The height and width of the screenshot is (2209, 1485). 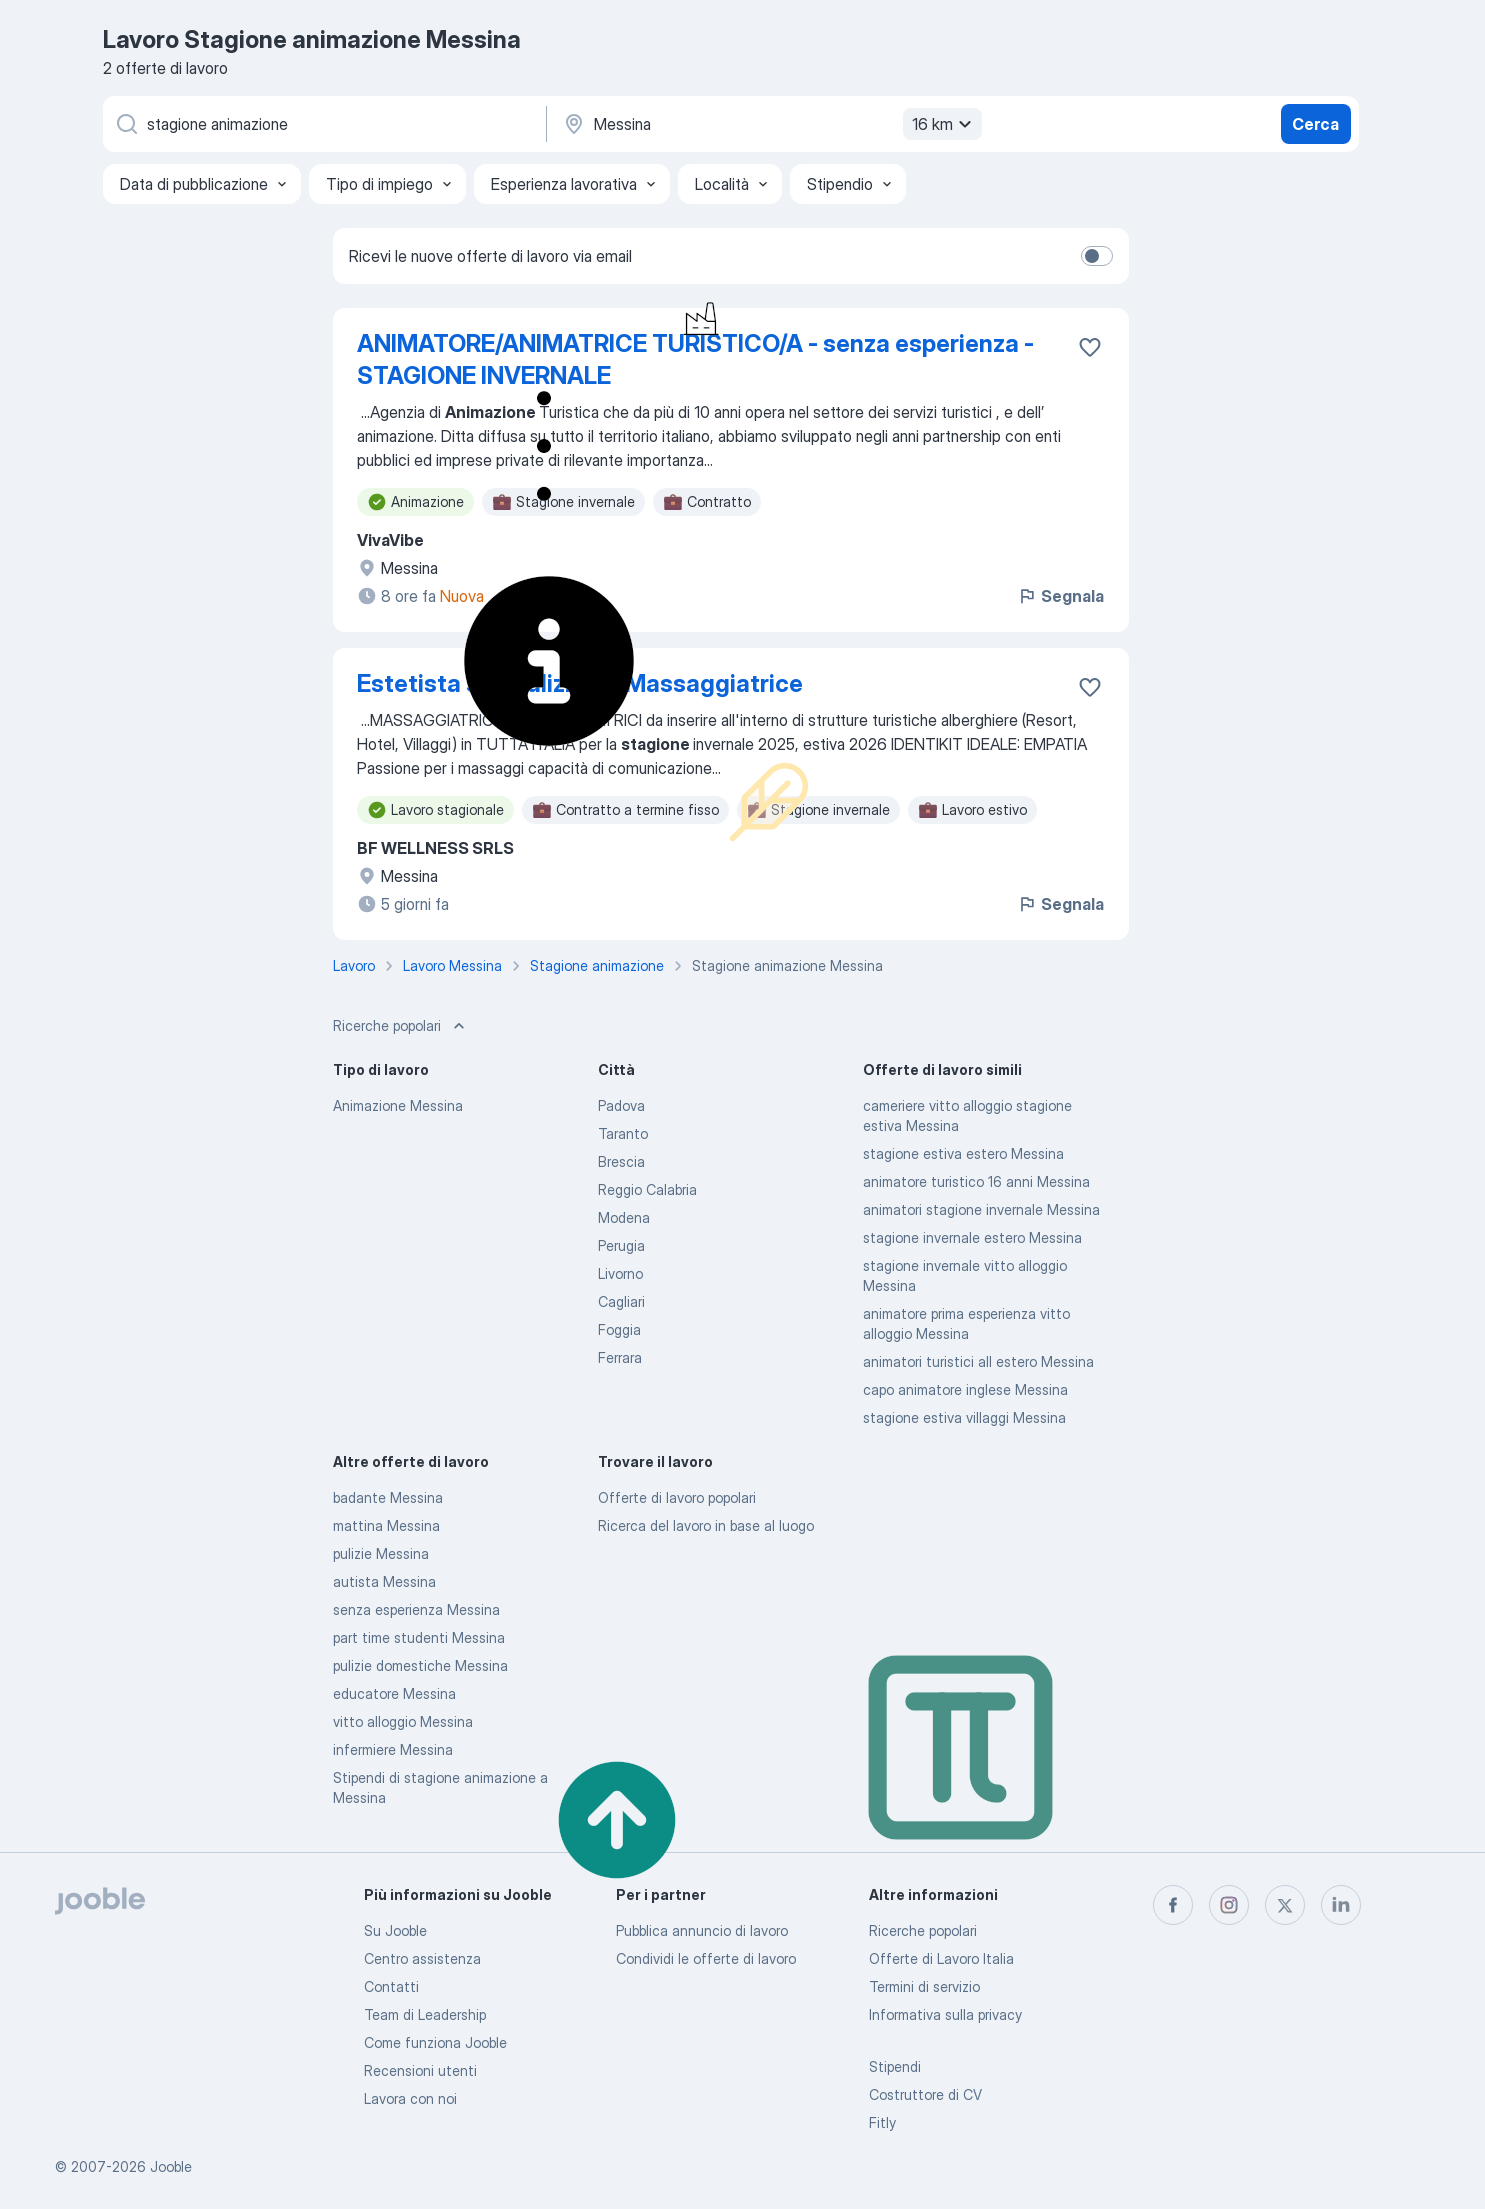 I want to click on view manufacturing or production facilities, so click(x=701, y=320).